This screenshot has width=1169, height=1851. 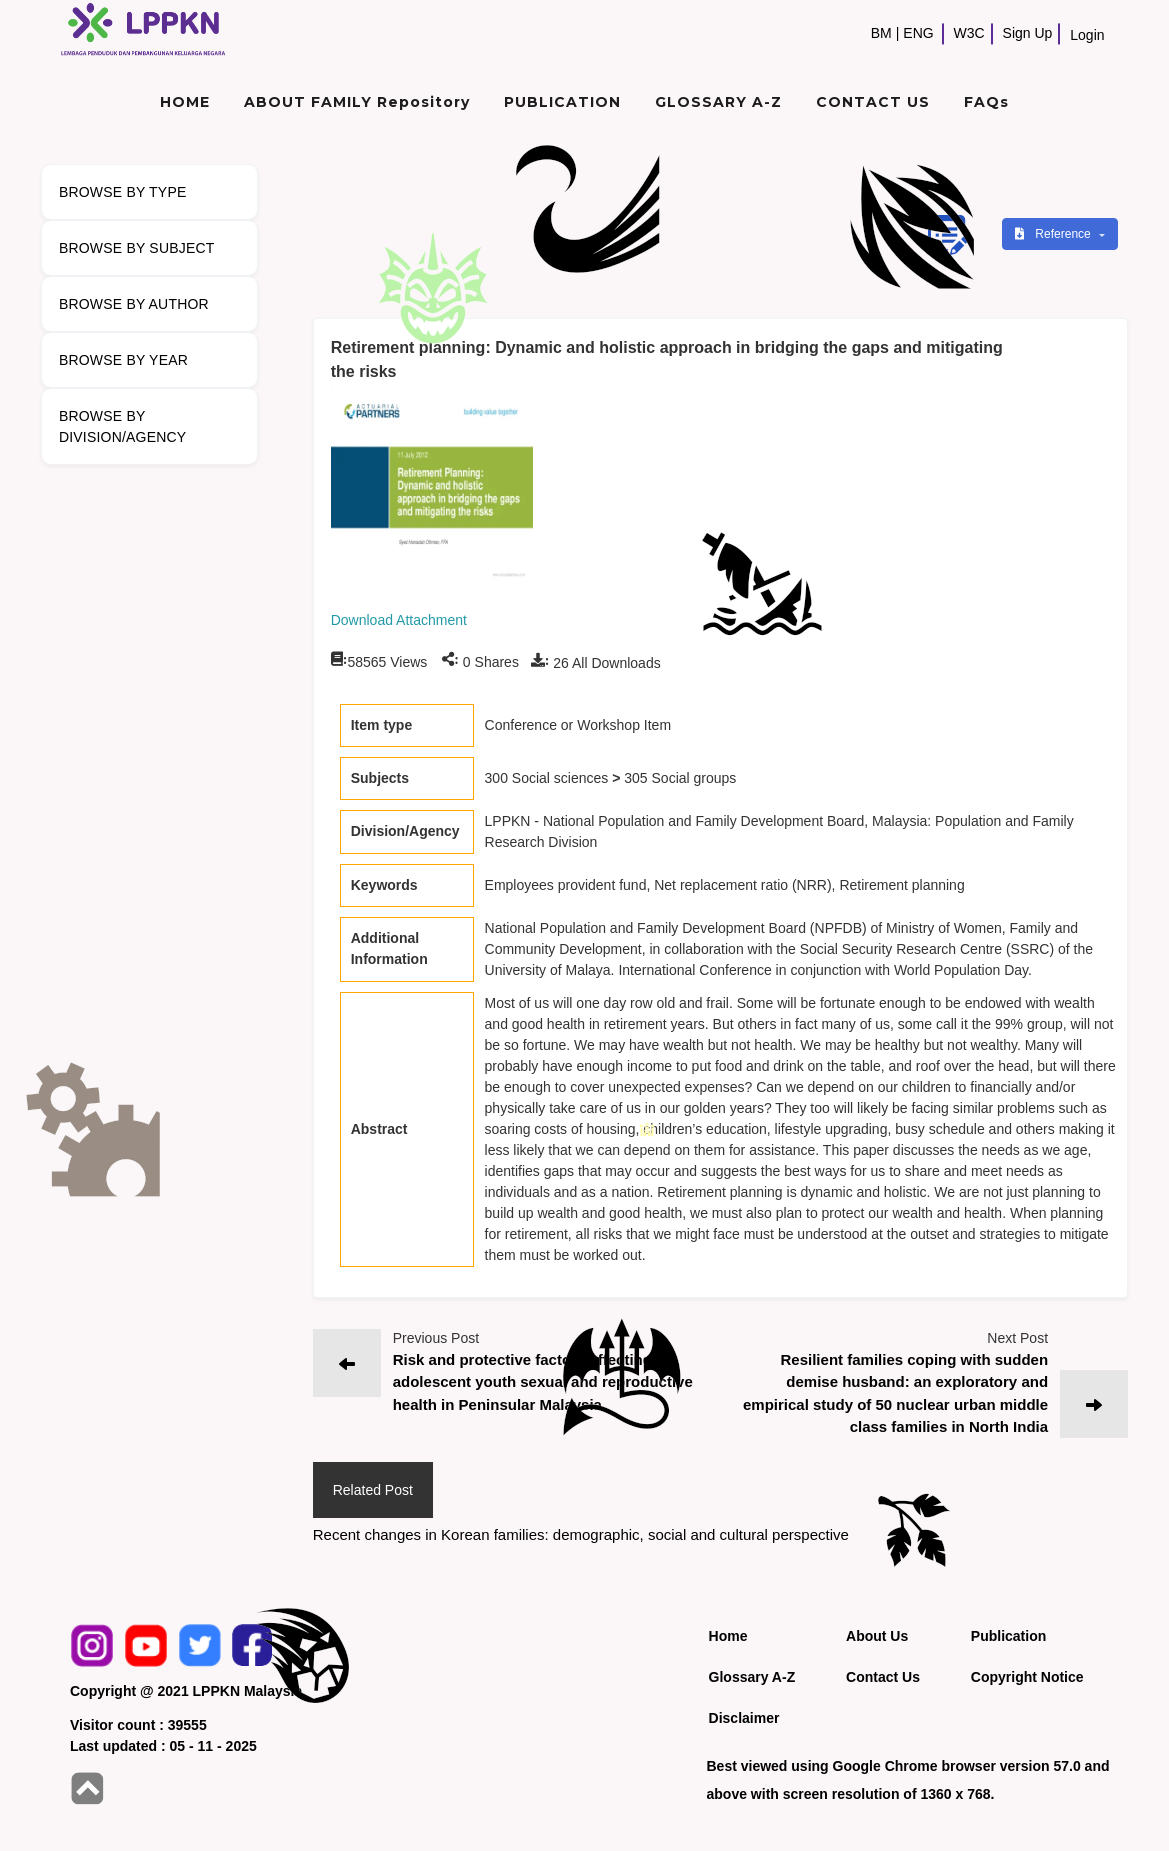 What do you see at coordinates (303, 1656) in the screenshot?
I see `throw charcoal or debris item` at bounding box center [303, 1656].